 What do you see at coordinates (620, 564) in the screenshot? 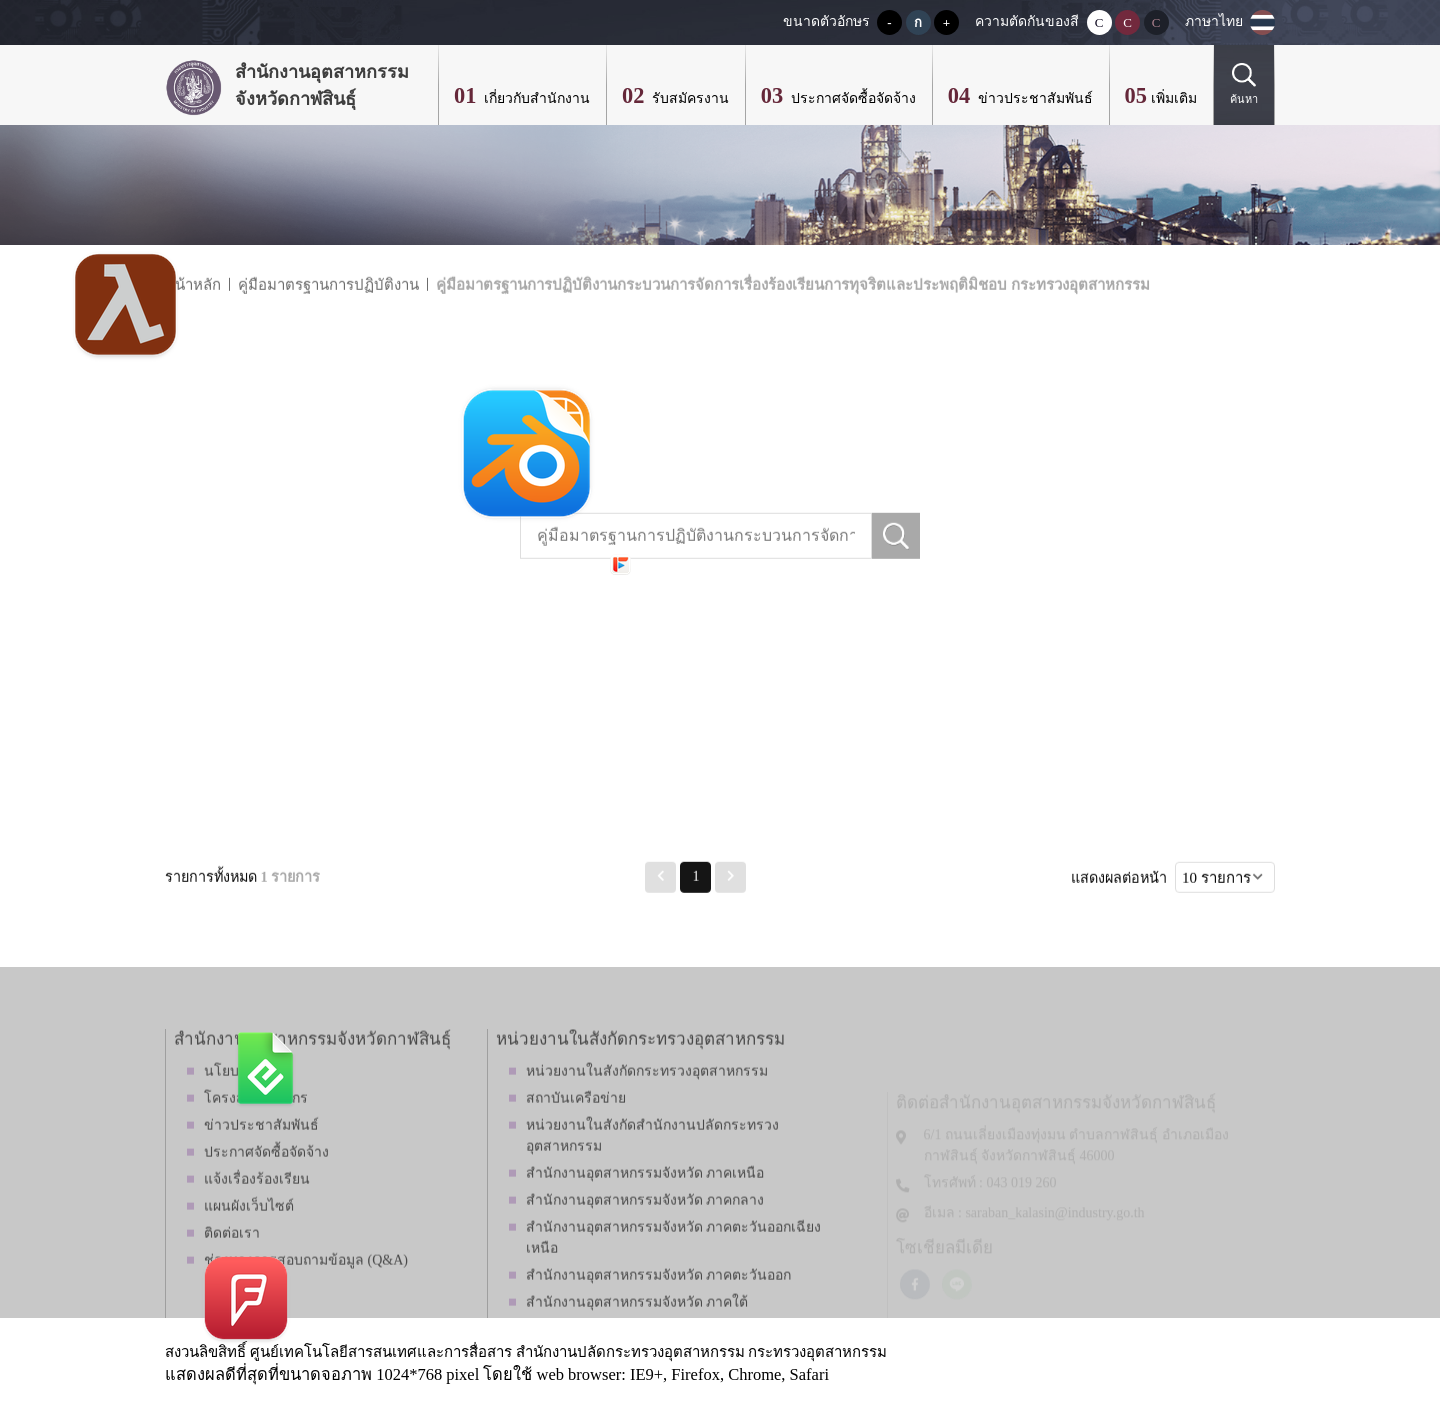
I see `open FreeTube app` at bounding box center [620, 564].